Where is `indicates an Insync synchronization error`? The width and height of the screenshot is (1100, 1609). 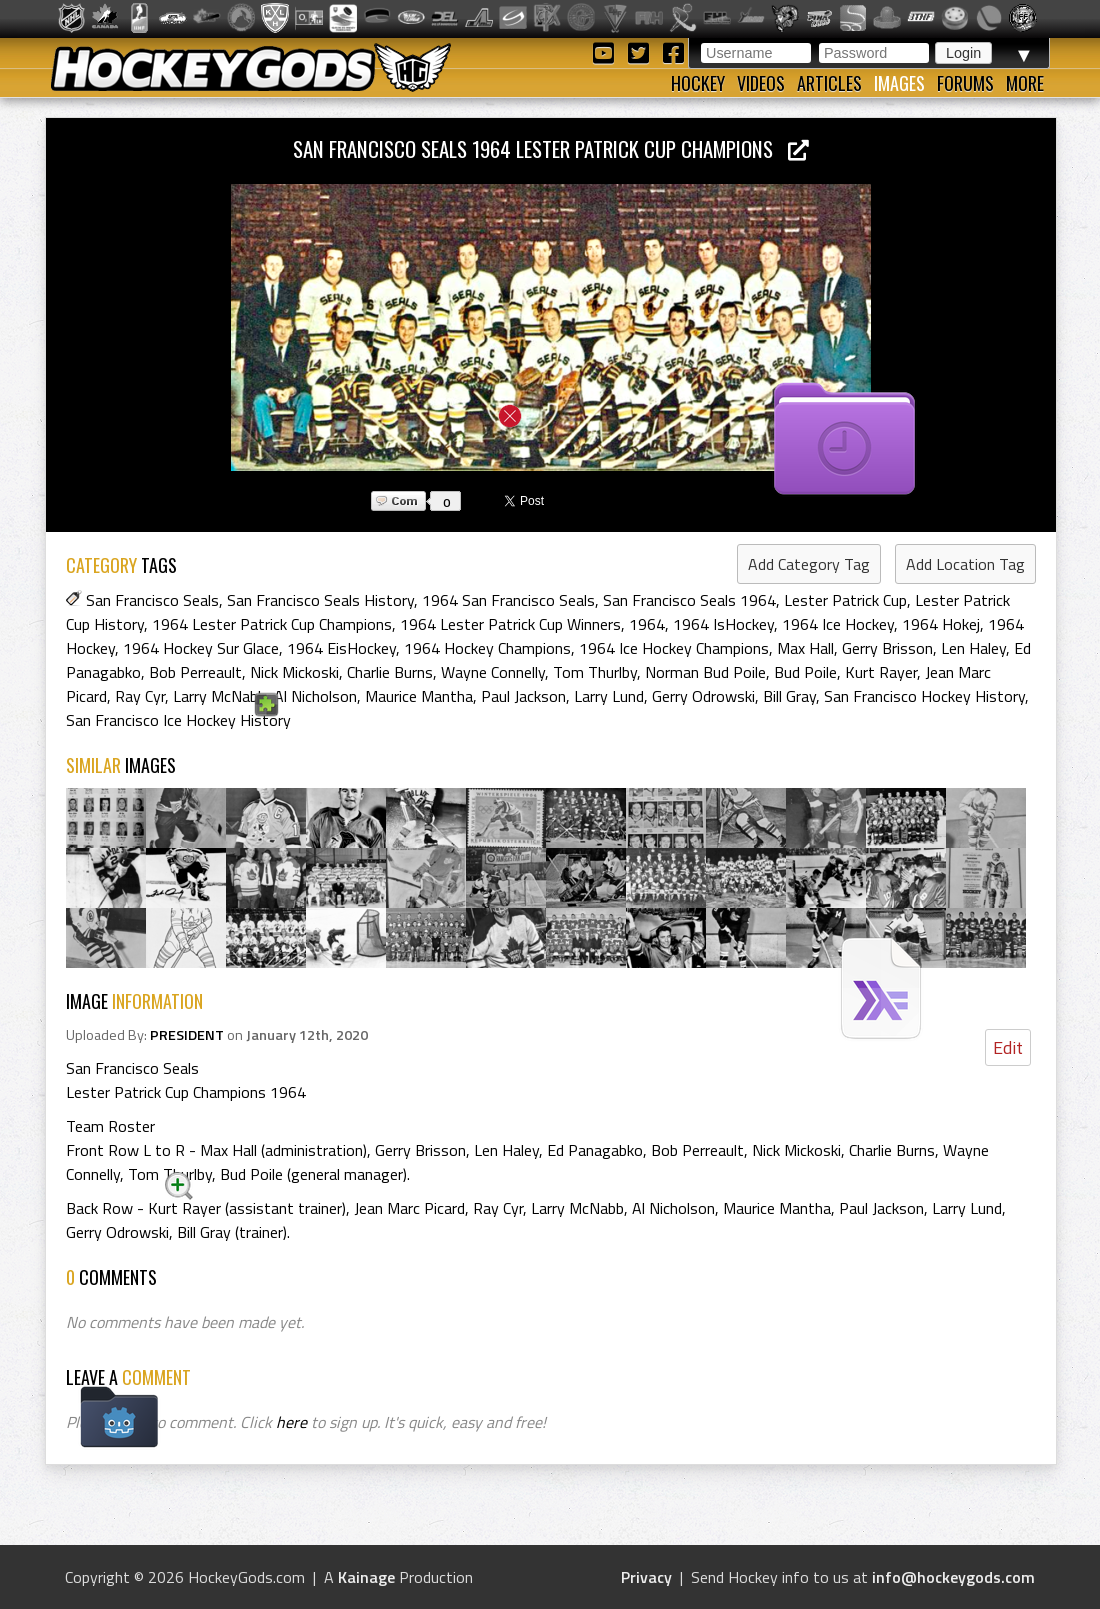 indicates an Insync synchronization error is located at coordinates (510, 416).